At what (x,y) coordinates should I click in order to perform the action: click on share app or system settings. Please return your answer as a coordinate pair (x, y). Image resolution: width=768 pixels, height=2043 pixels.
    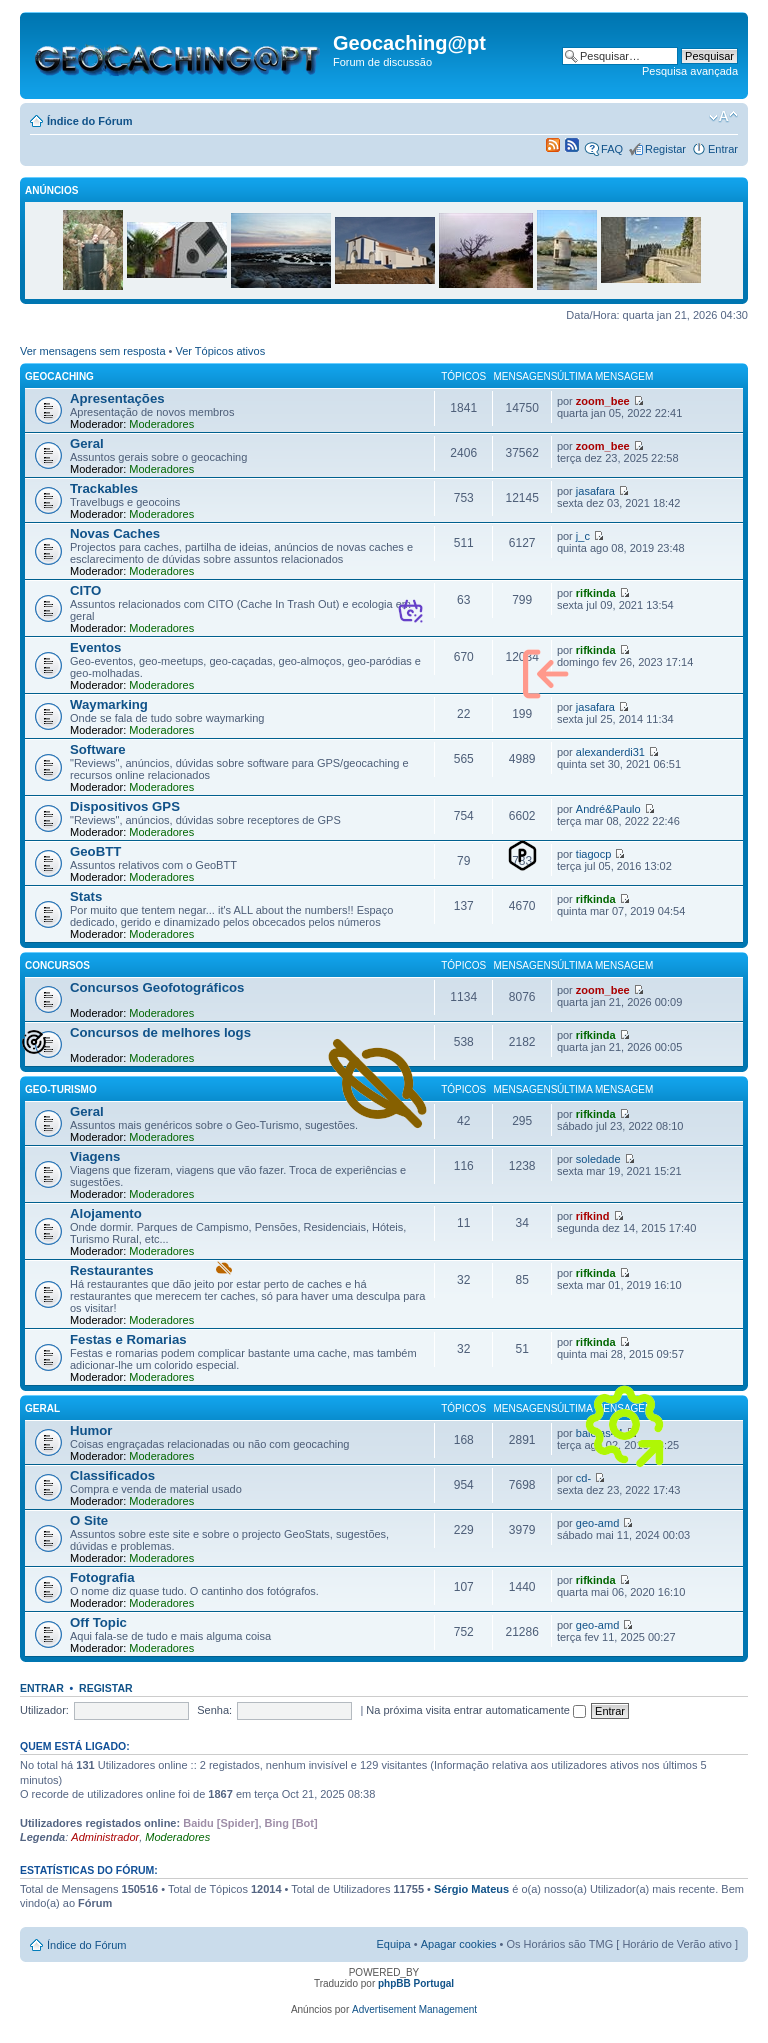
    Looking at the image, I should click on (624, 1424).